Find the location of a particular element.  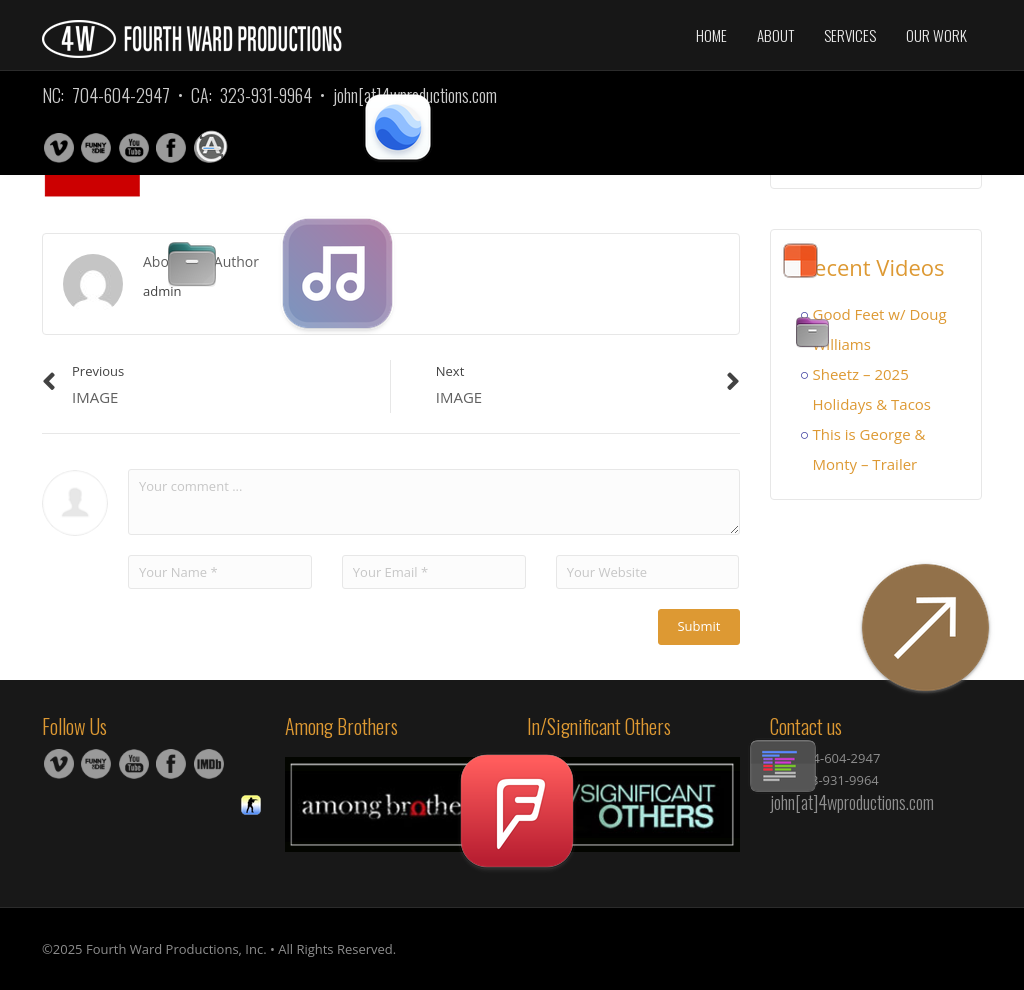

open the Foursquare app is located at coordinates (517, 811).